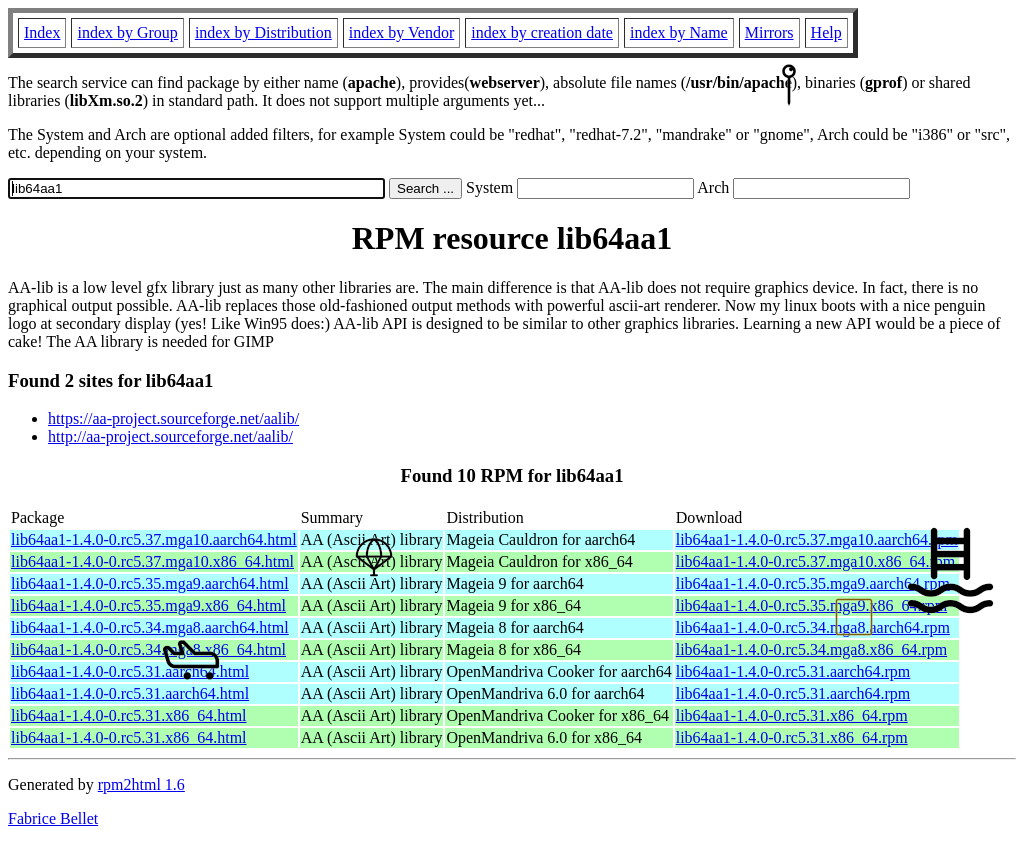  I want to click on access airdrop or file drop feature, so click(374, 558).